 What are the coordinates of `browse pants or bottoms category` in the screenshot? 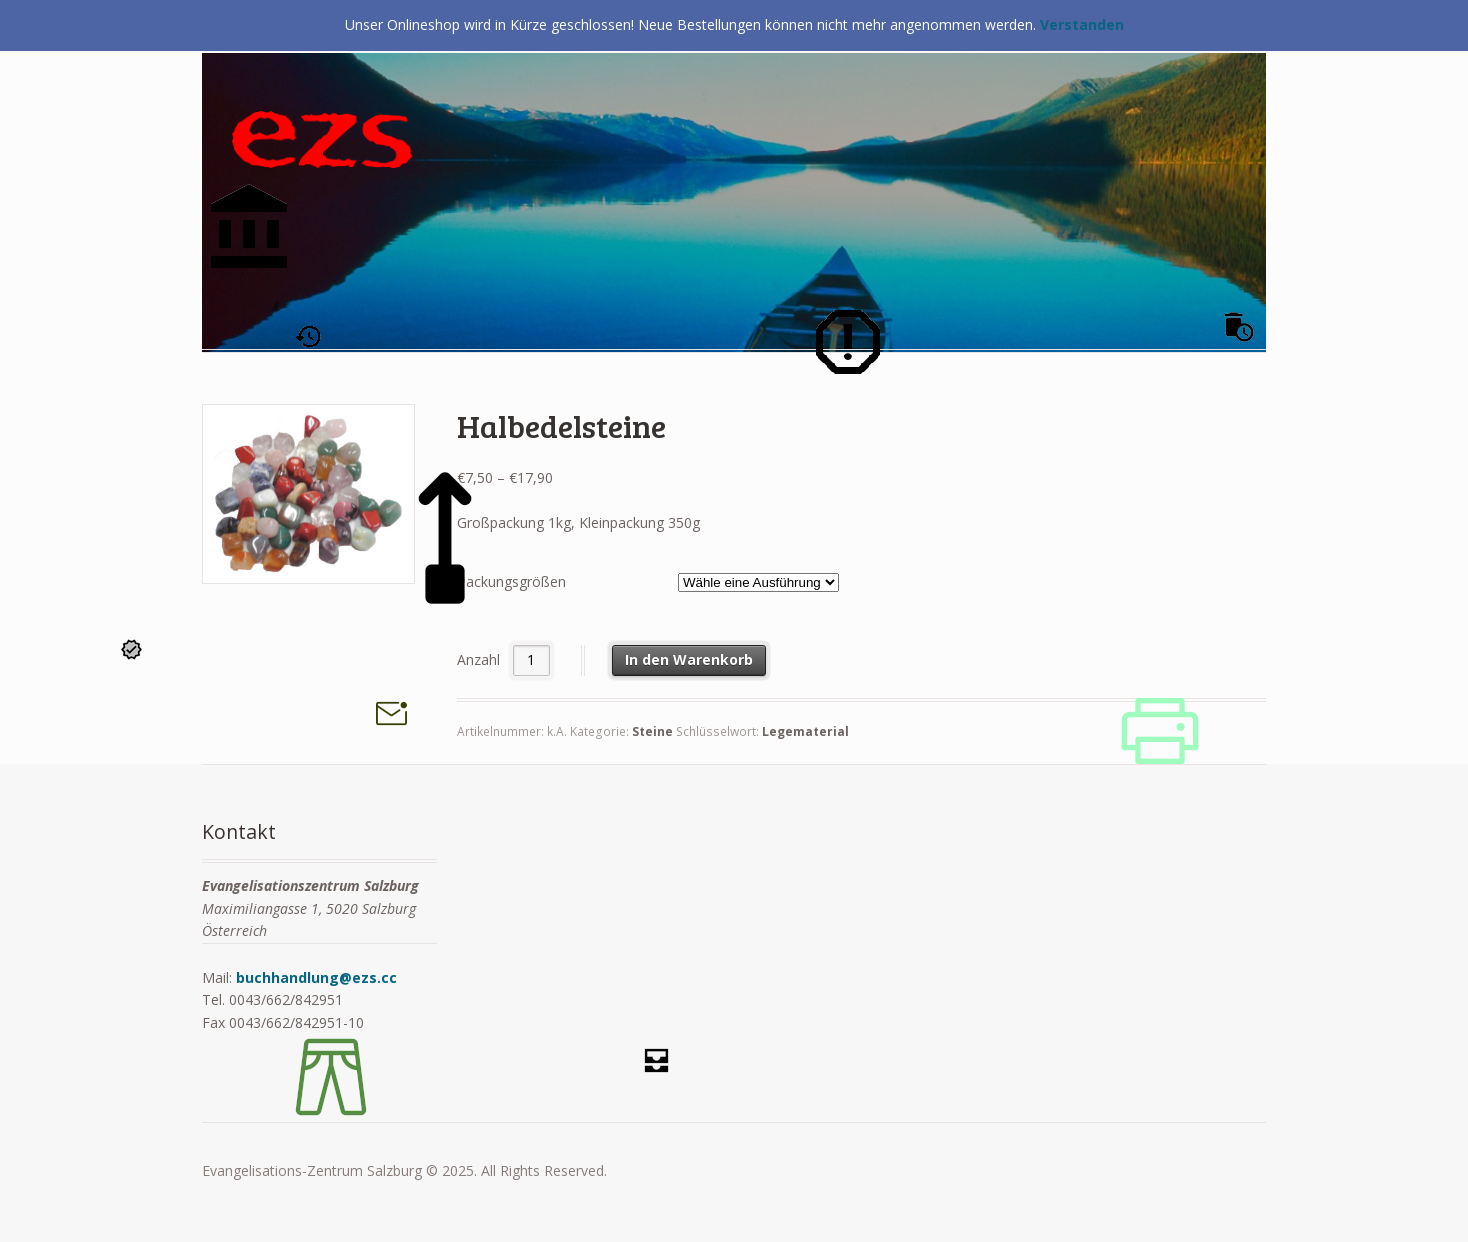 It's located at (331, 1077).